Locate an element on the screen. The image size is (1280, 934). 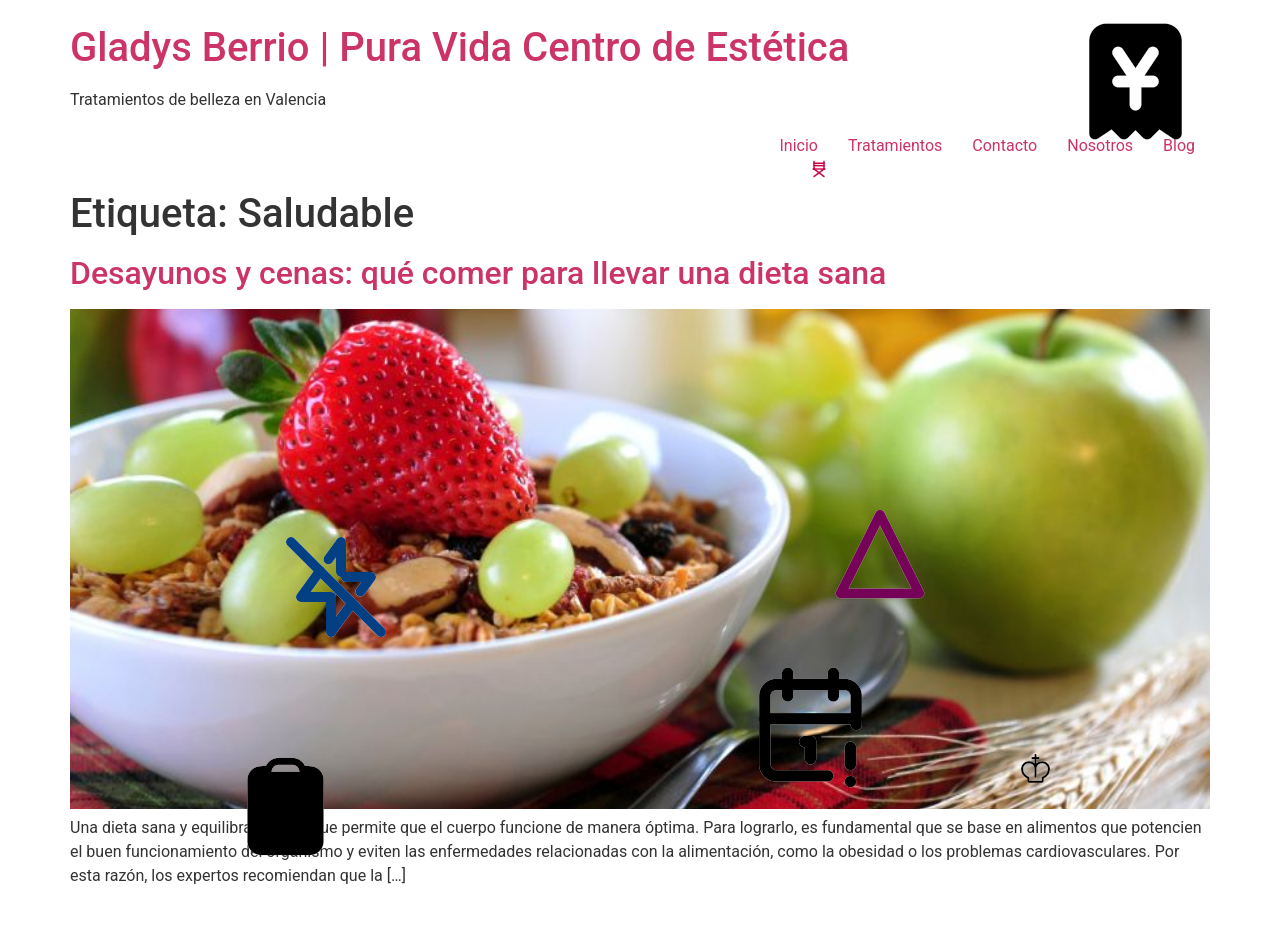
calendar event requiring attention is located at coordinates (810, 724).